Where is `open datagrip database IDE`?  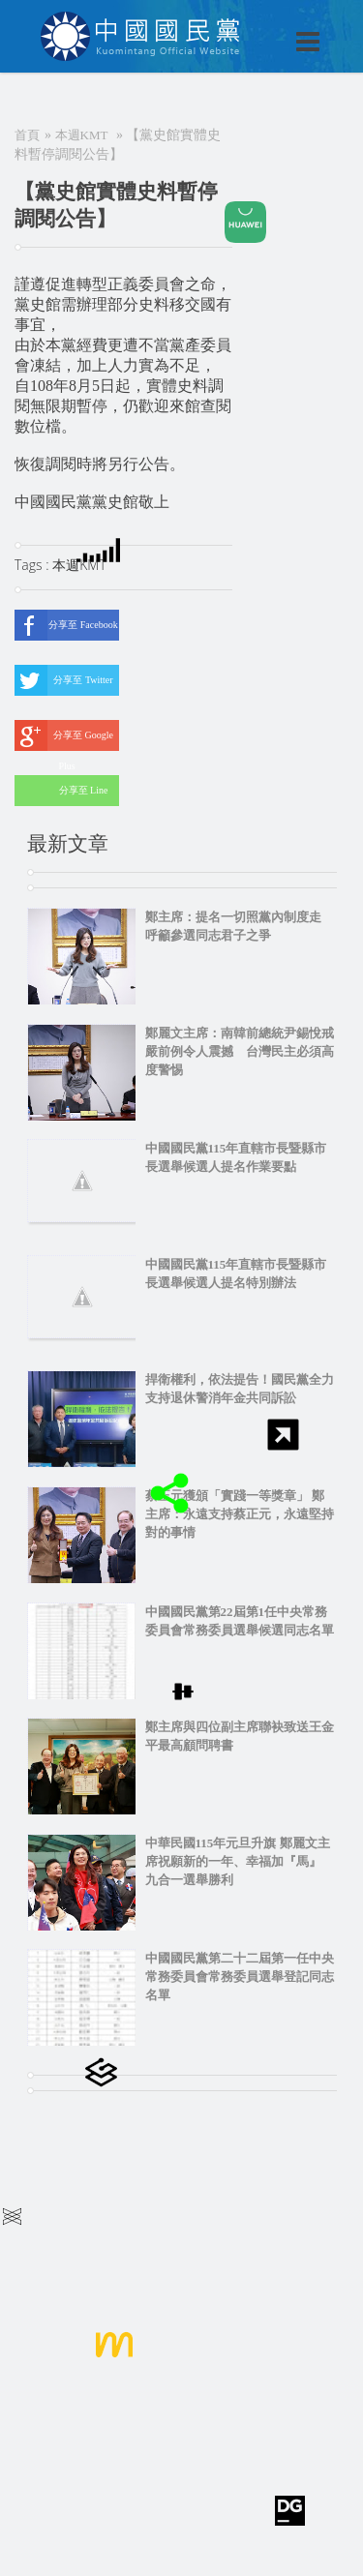 open datagrip database IDE is located at coordinates (289, 2510).